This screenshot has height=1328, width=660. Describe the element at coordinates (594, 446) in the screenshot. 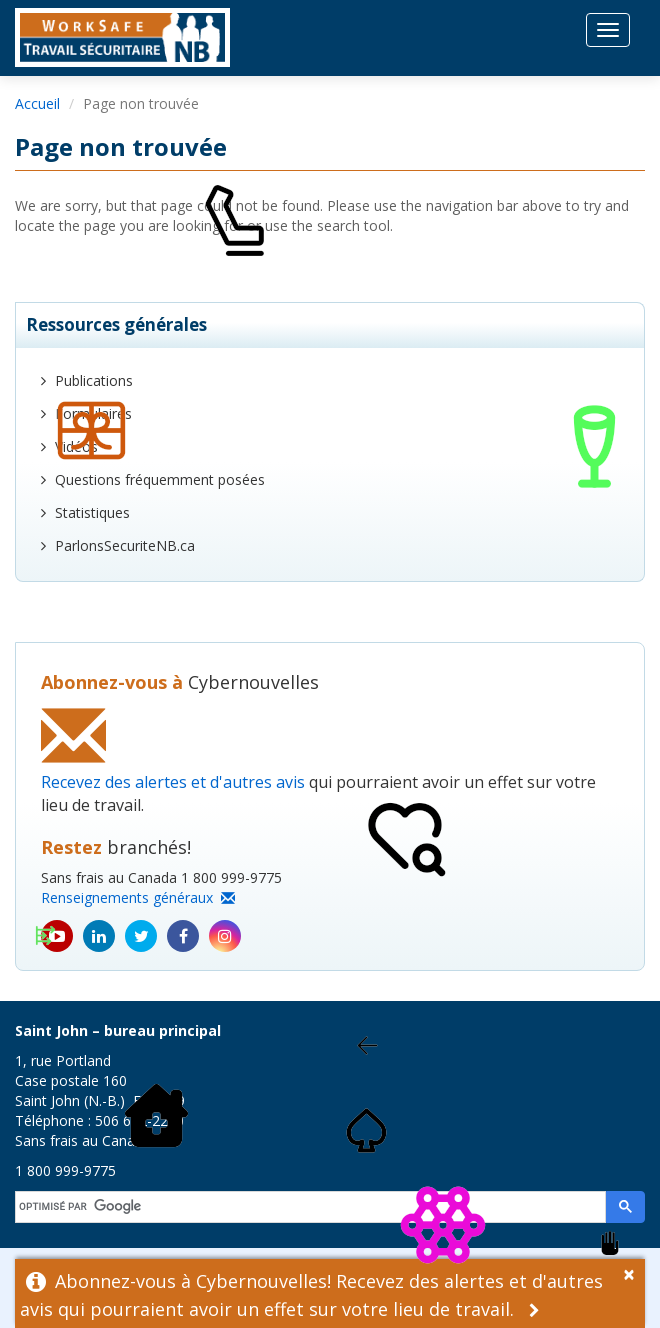

I see `celebrate an achievement or milestone` at that location.